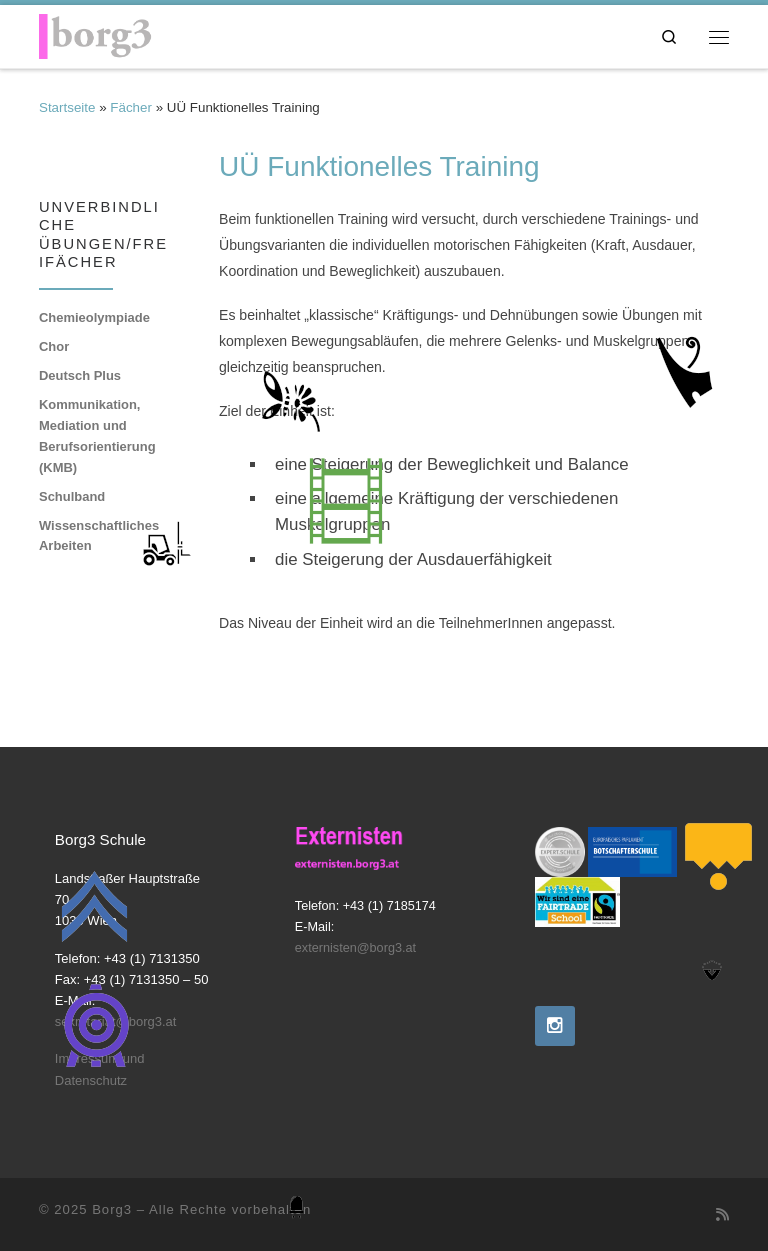  Describe the element at coordinates (290, 401) in the screenshot. I see `access garden or nature-themed game content` at that location.